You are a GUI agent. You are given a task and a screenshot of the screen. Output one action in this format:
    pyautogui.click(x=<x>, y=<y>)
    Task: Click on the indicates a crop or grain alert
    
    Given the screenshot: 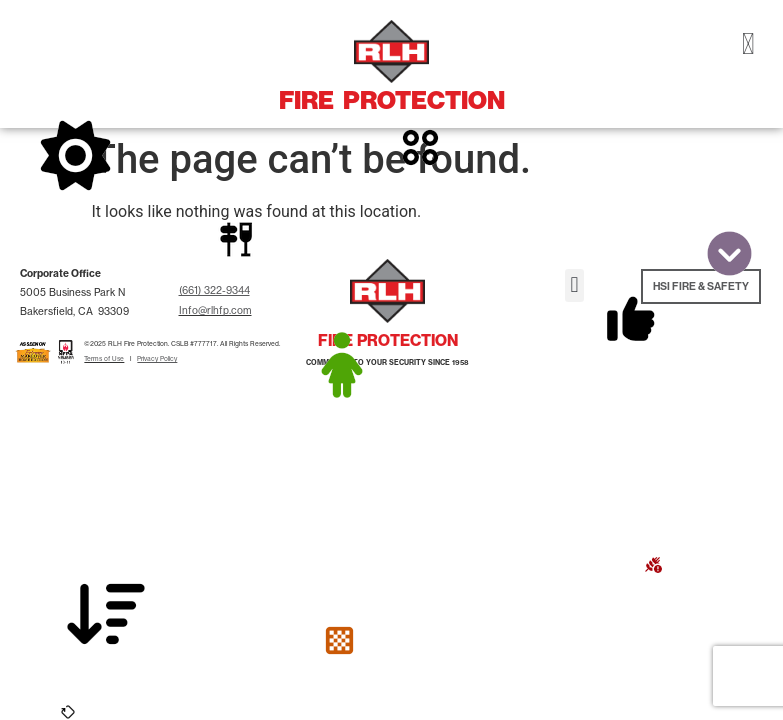 What is the action you would take?
    pyautogui.click(x=653, y=564)
    